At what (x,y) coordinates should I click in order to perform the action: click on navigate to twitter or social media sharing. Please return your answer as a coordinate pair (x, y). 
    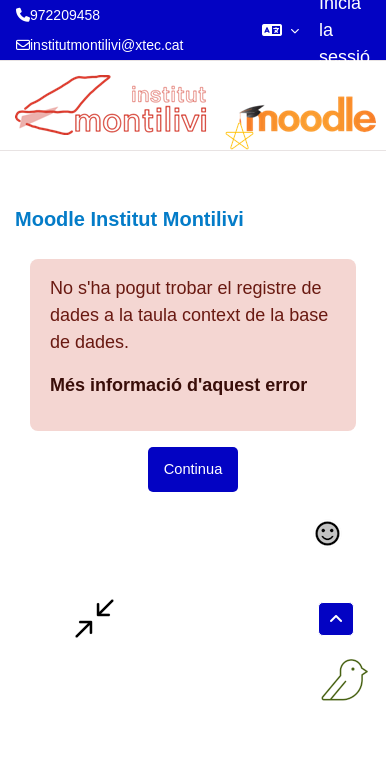
    Looking at the image, I should click on (345, 681).